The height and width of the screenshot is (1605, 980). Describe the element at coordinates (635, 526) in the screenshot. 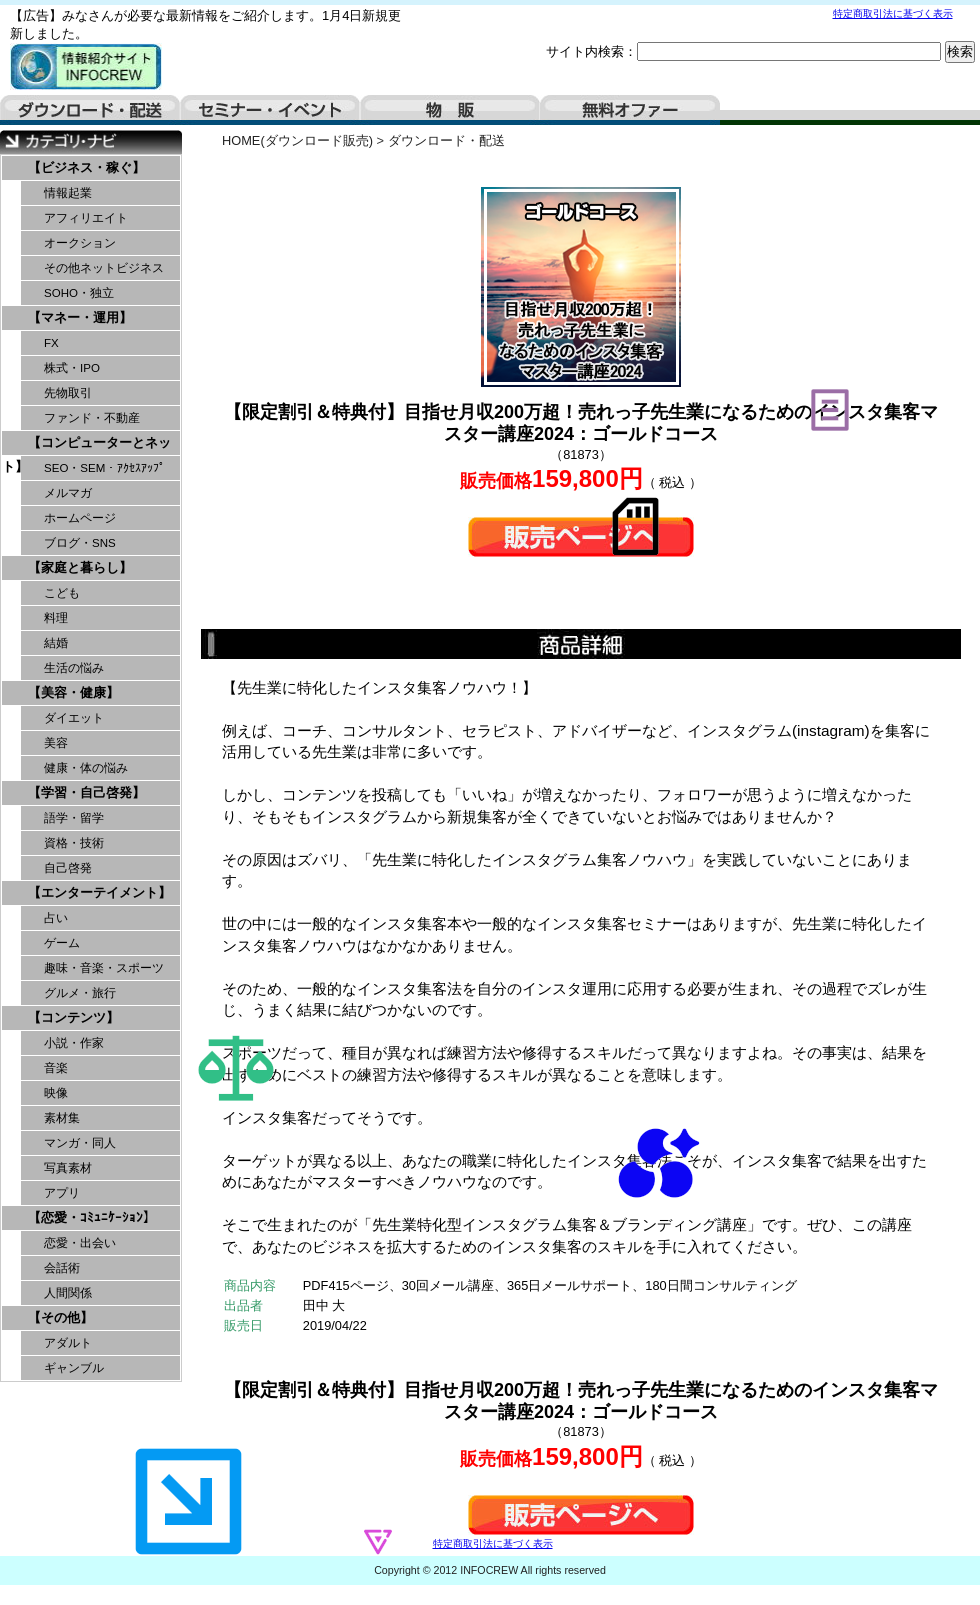

I see `access external storage or SD card settings` at that location.